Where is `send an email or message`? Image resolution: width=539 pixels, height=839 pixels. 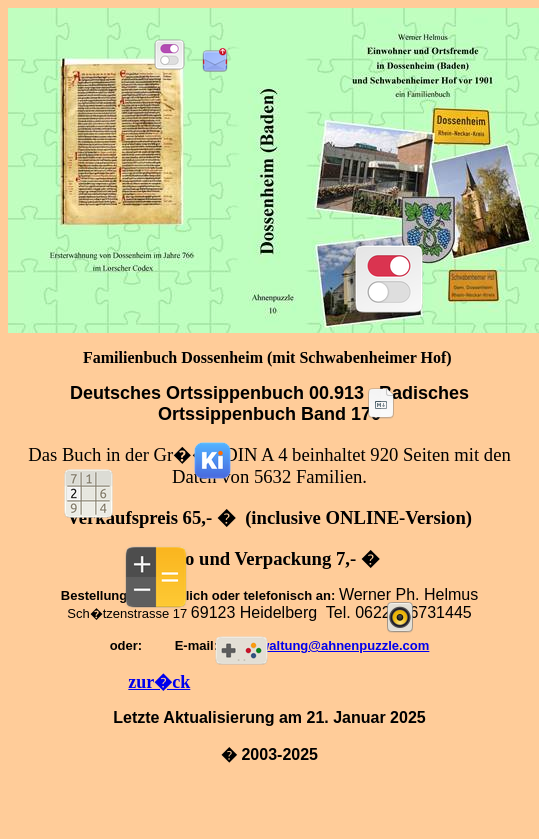 send an email or message is located at coordinates (215, 61).